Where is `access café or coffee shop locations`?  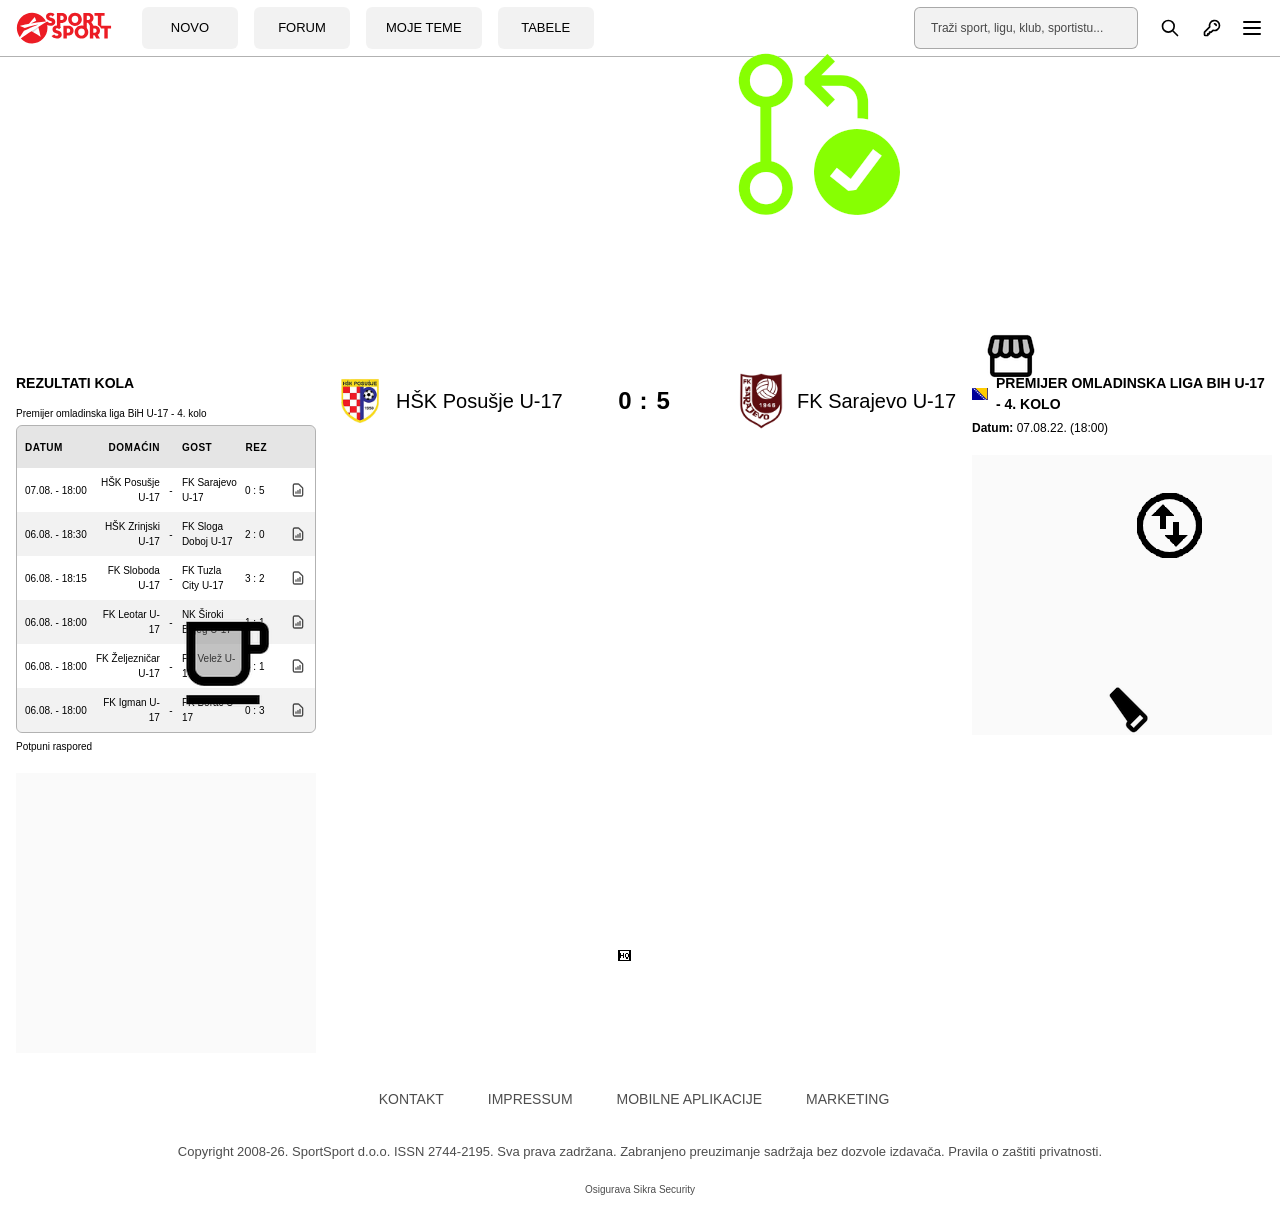
access café or coffee shop locations is located at coordinates (223, 663).